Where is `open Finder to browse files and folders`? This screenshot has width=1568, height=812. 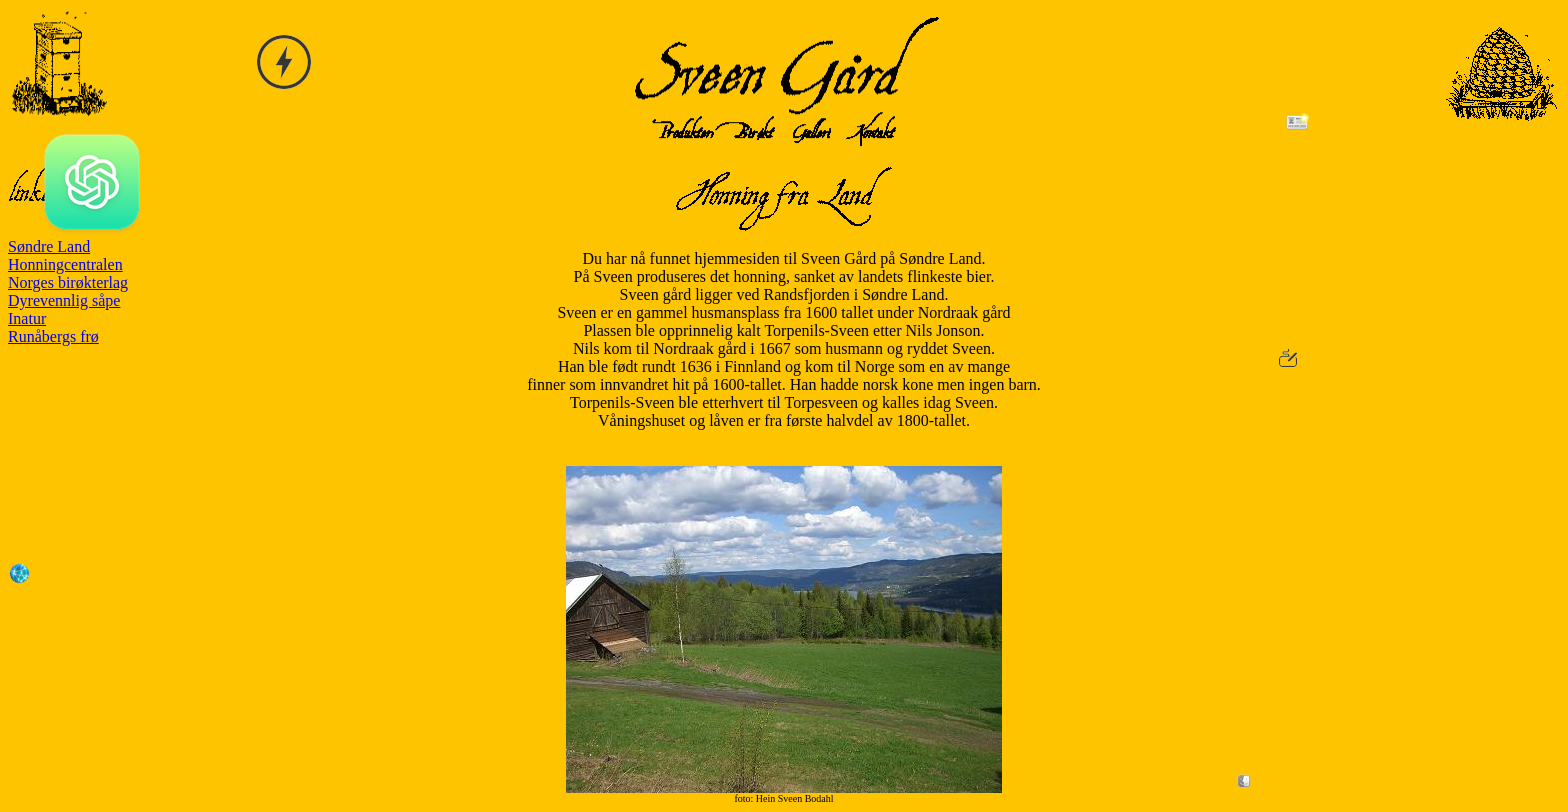 open Finder to browse files and folders is located at coordinates (1244, 781).